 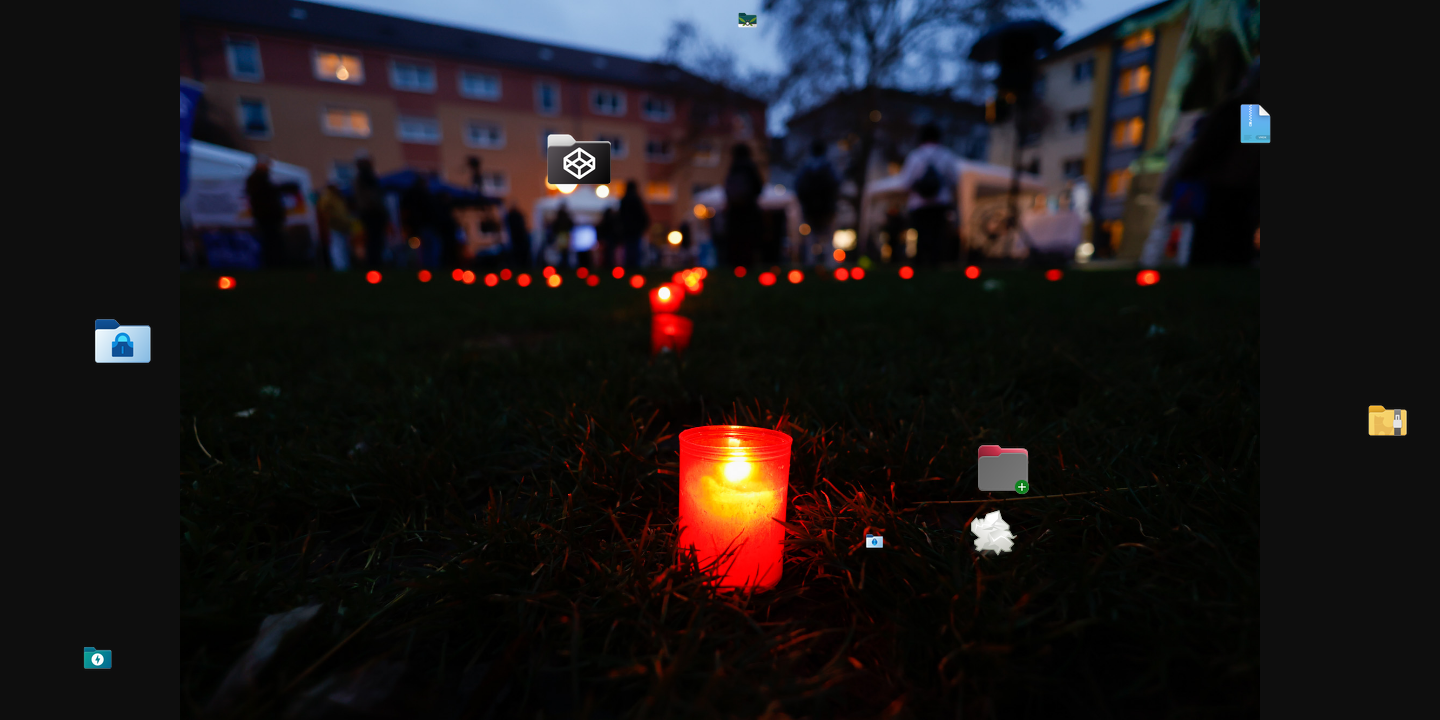 I want to click on open fastapi project folder, so click(x=97, y=658).